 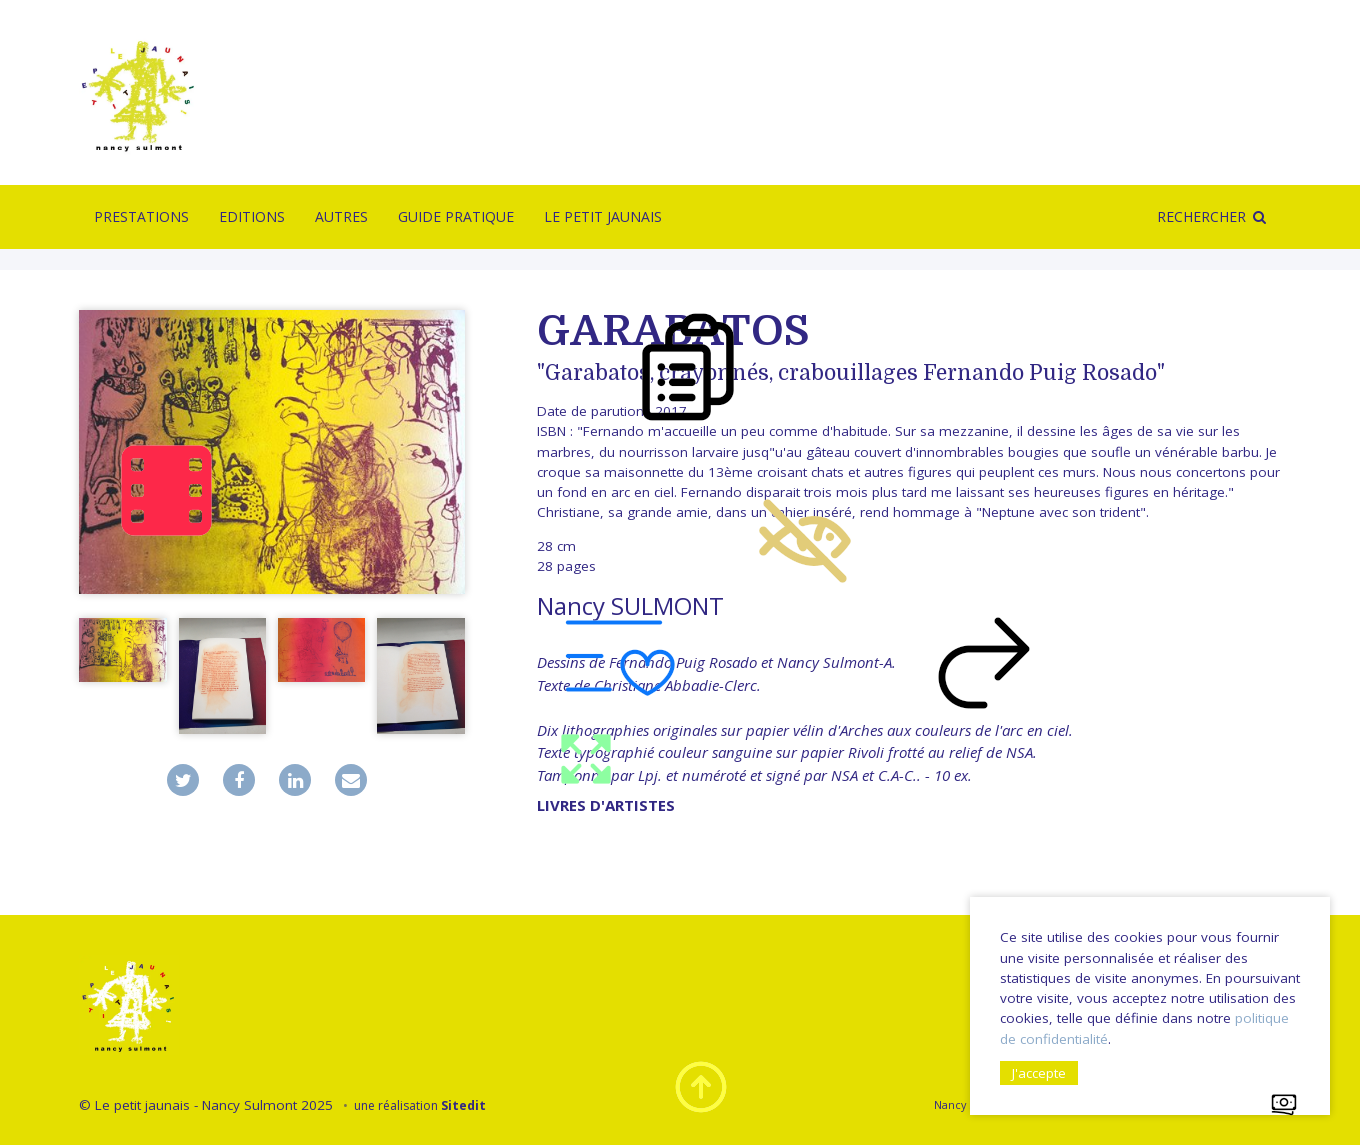 What do you see at coordinates (688, 367) in the screenshot?
I see `view clipboard with document list` at bounding box center [688, 367].